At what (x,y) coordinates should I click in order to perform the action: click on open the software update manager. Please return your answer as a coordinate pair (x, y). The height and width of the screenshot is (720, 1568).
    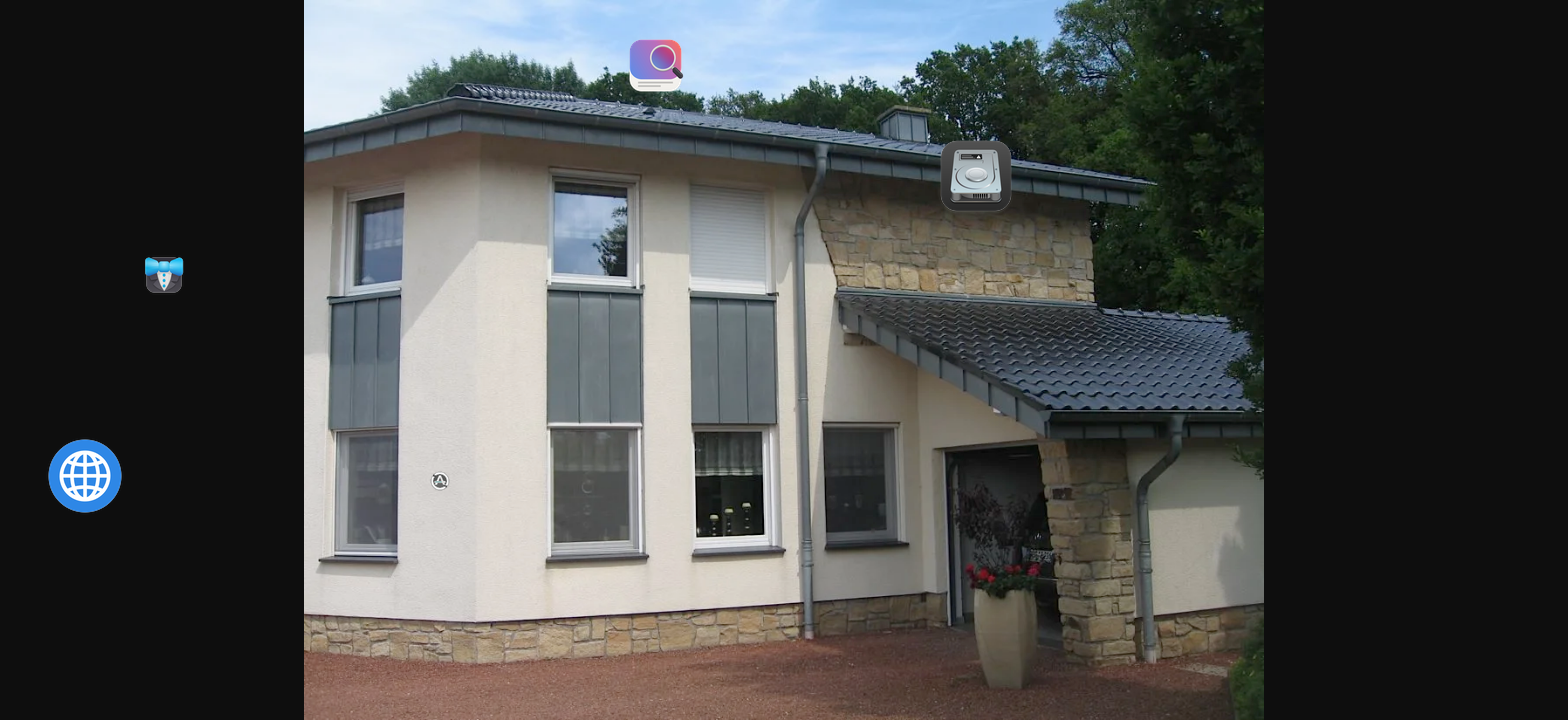
    Looking at the image, I should click on (440, 481).